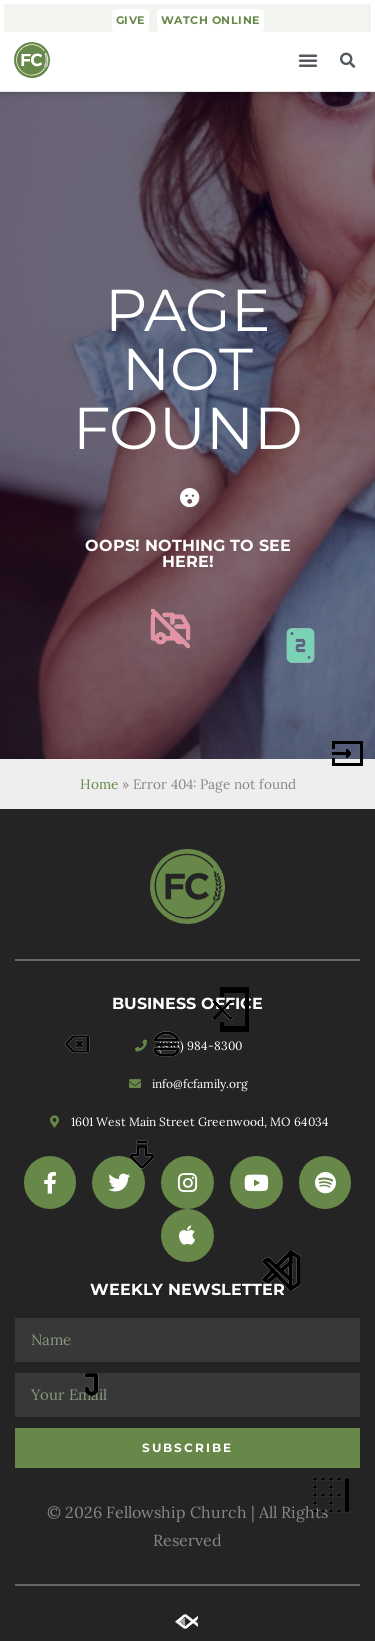  I want to click on delivery unavailable, so click(170, 628).